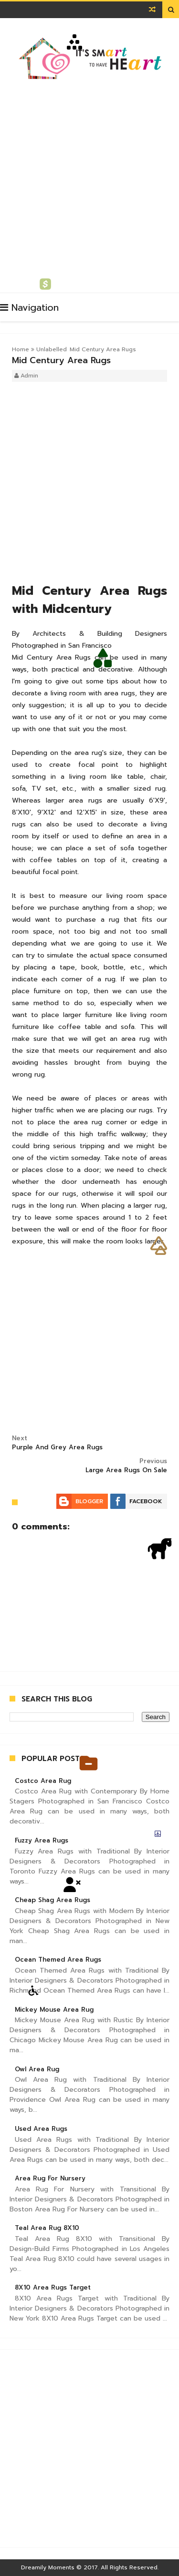 This screenshot has height=2576, width=179. What do you see at coordinates (158, 1245) in the screenshot?
I see `navigate to previous or parent level` at bounding box center [158, 1245].